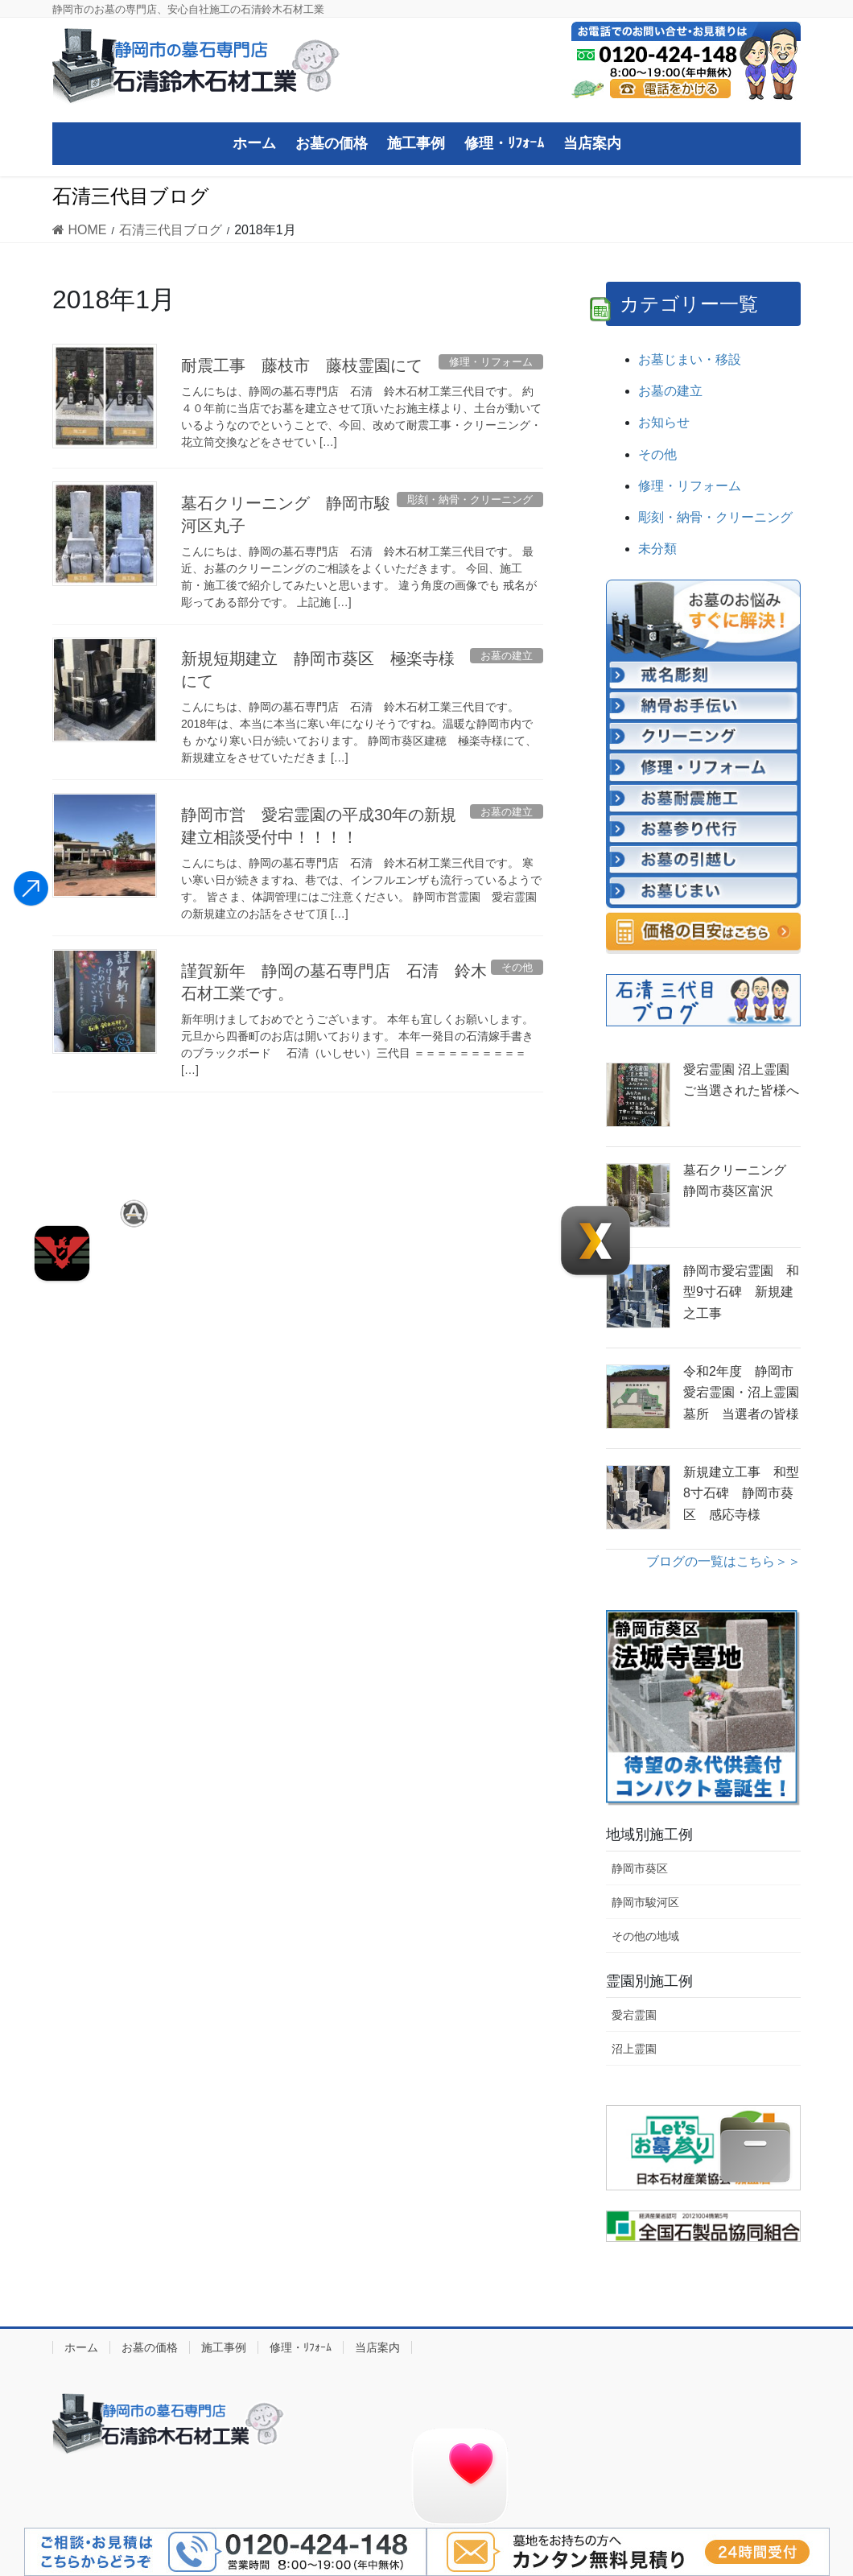 The height and width of the screenshot is (2576, 853). Describe the element at coordinates (755, 2149) in the screenshot. I see `open the files application` at that location.